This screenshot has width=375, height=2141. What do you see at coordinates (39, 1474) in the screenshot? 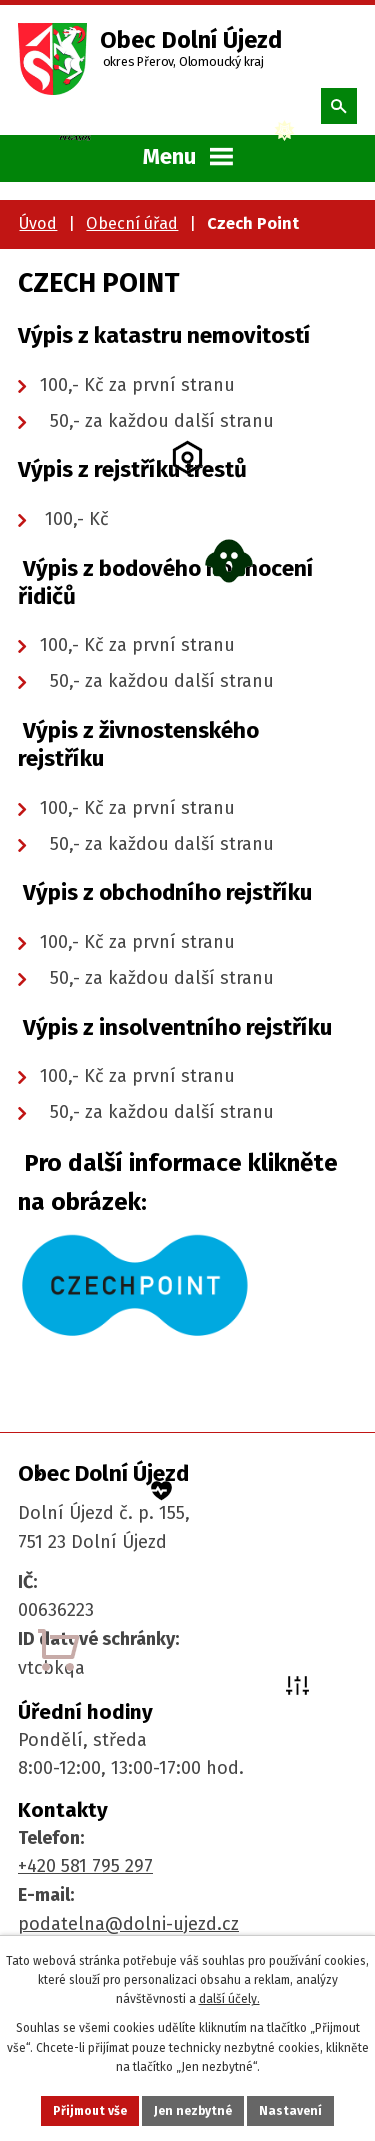
I see `expand a collapsed menu or section` at bounding box center [39, 1474].